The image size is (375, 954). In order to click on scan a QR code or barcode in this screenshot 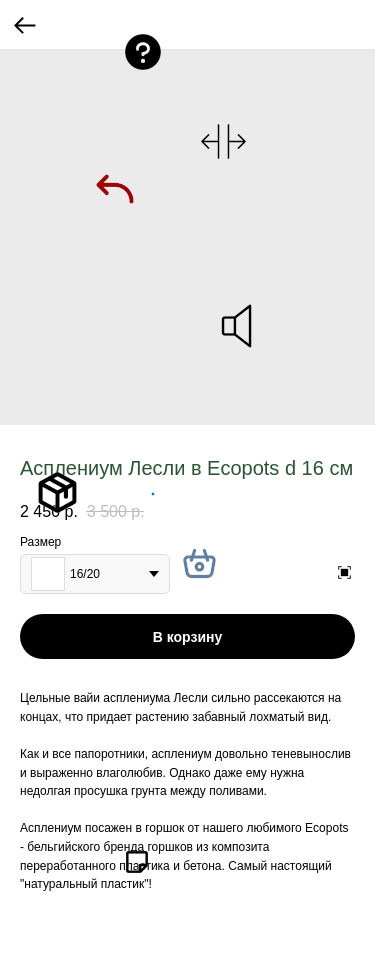, I will do `click(344, 572)`.